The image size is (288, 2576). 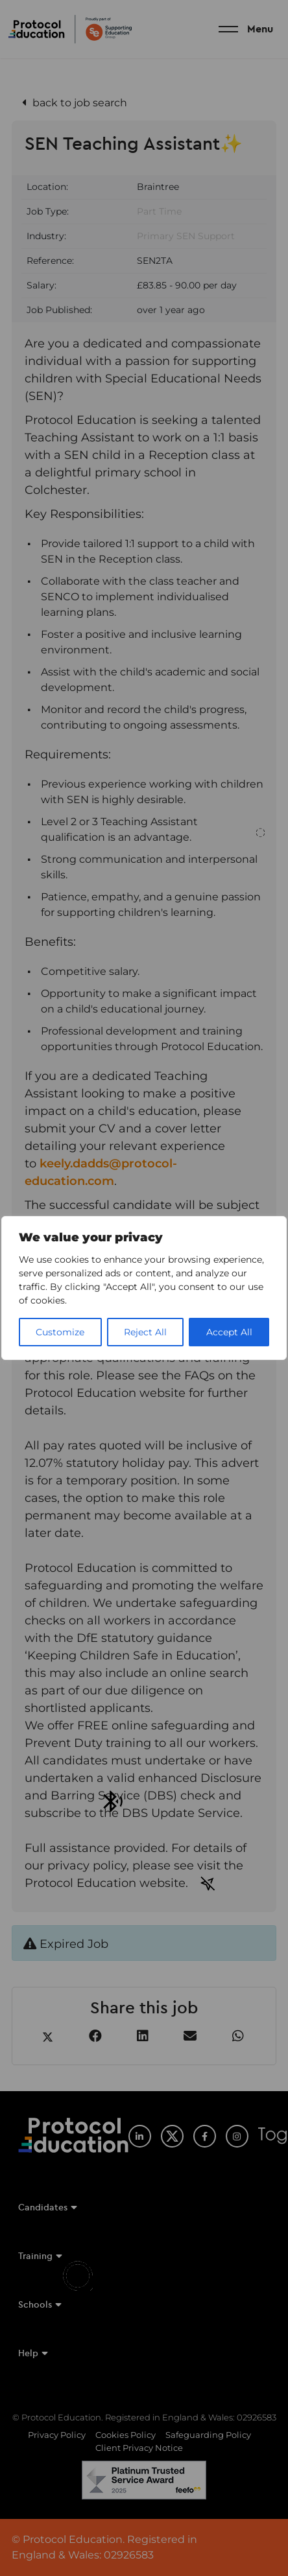 What do you see at coordinates (78, 2276) in the screenshot?
I see `zoom in on image` at bounding box center [78, 2276].